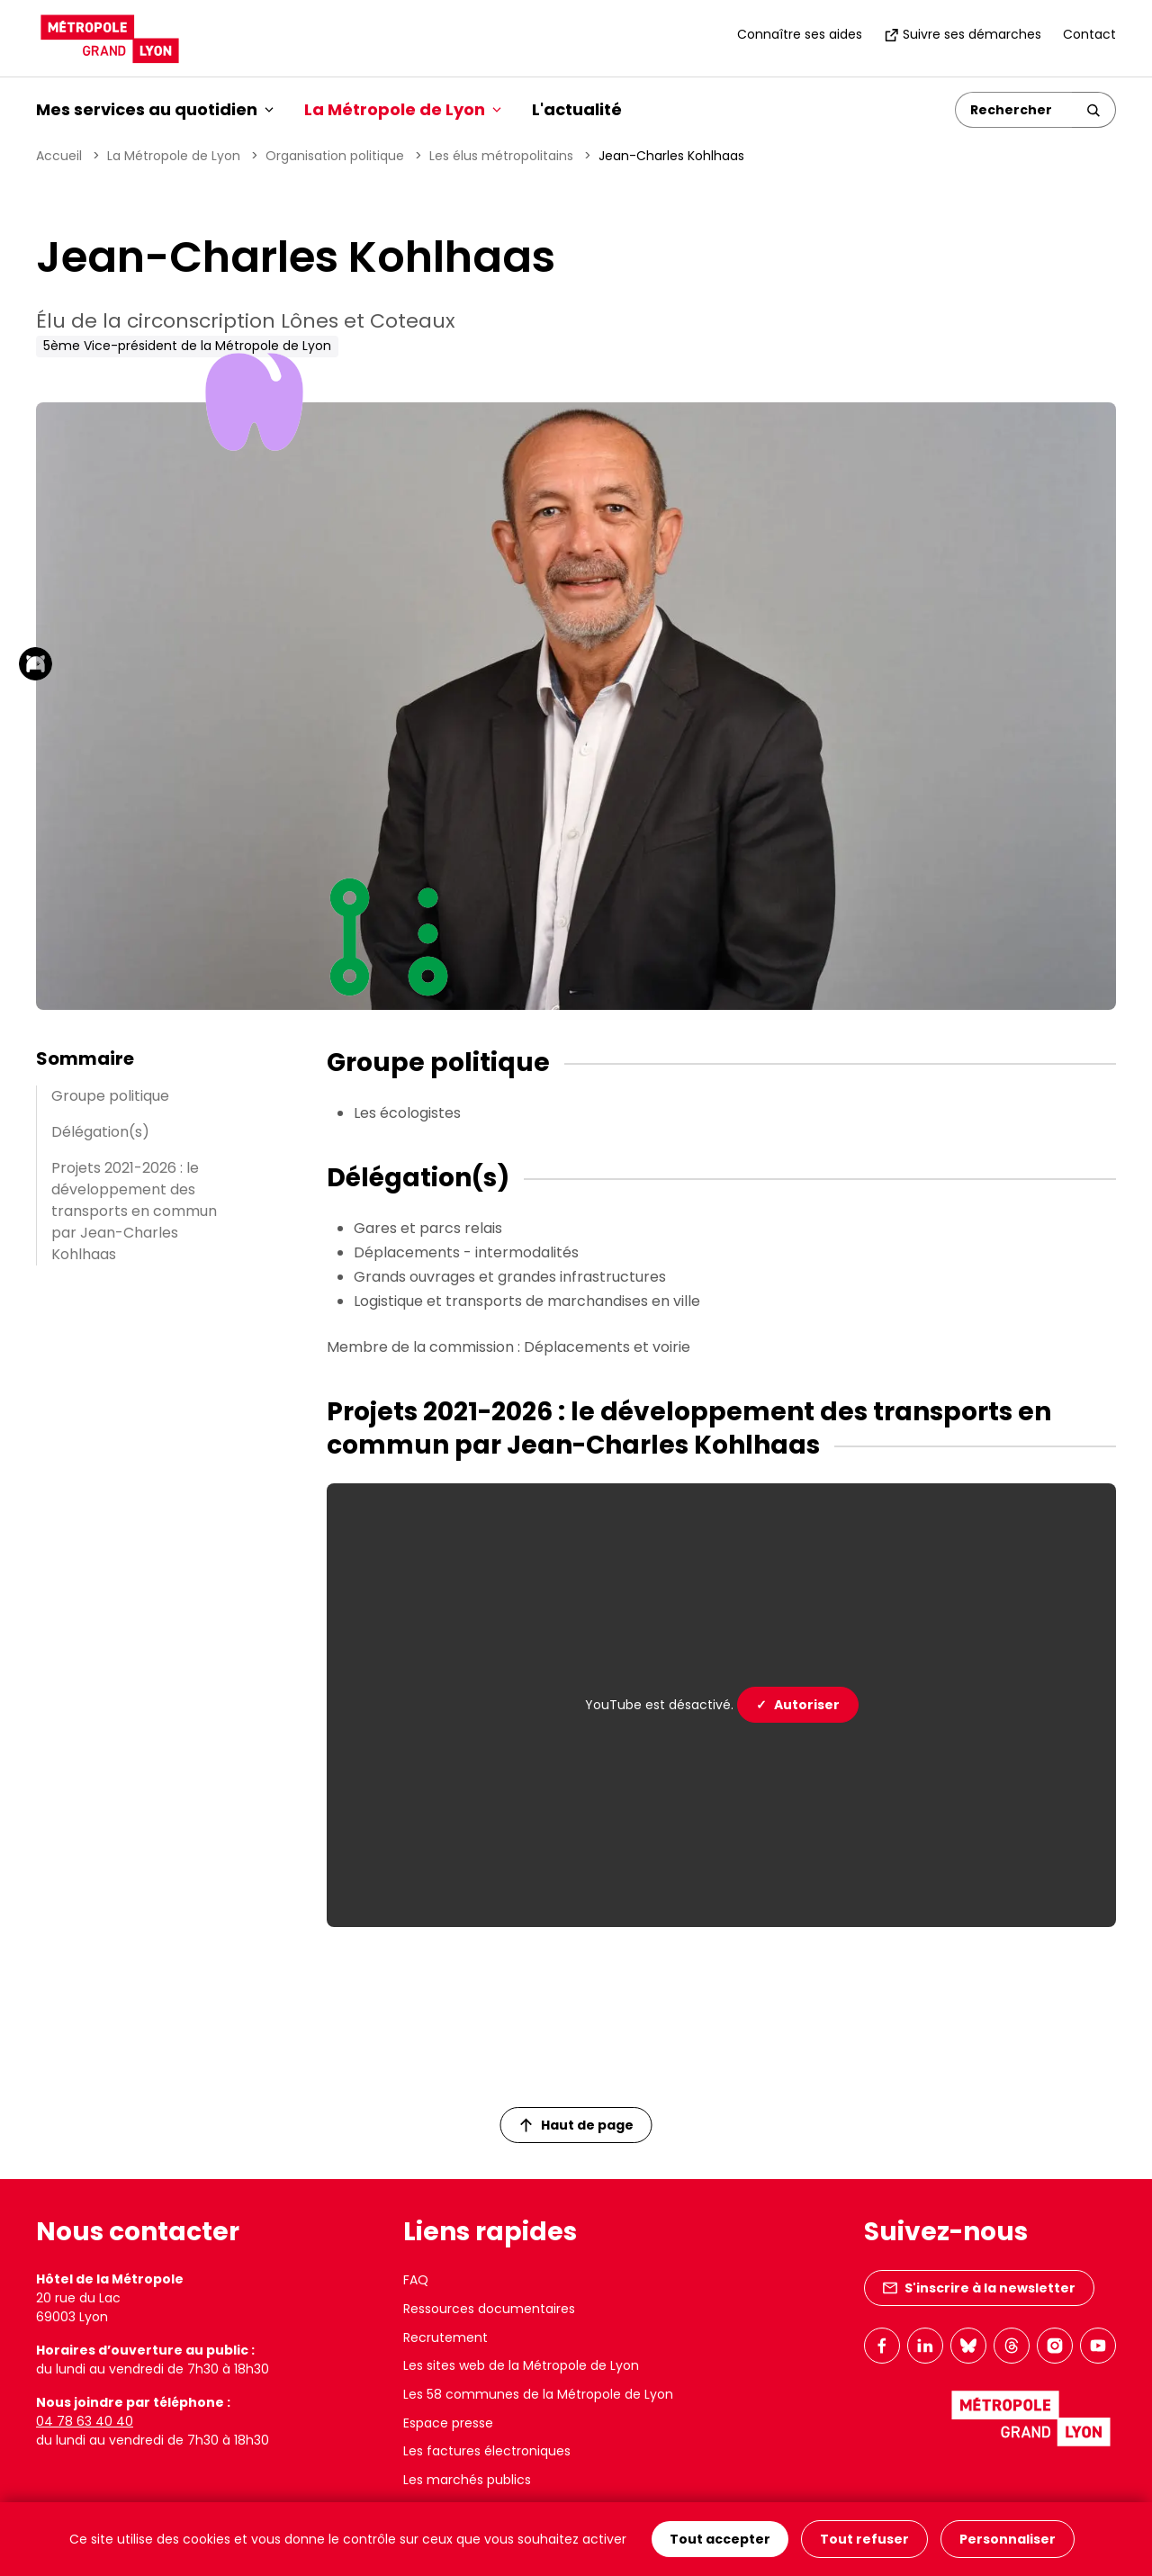  Describe the element at coordinates (254, 401) in the screenshot. I see `access dental or oral health features` at that location.